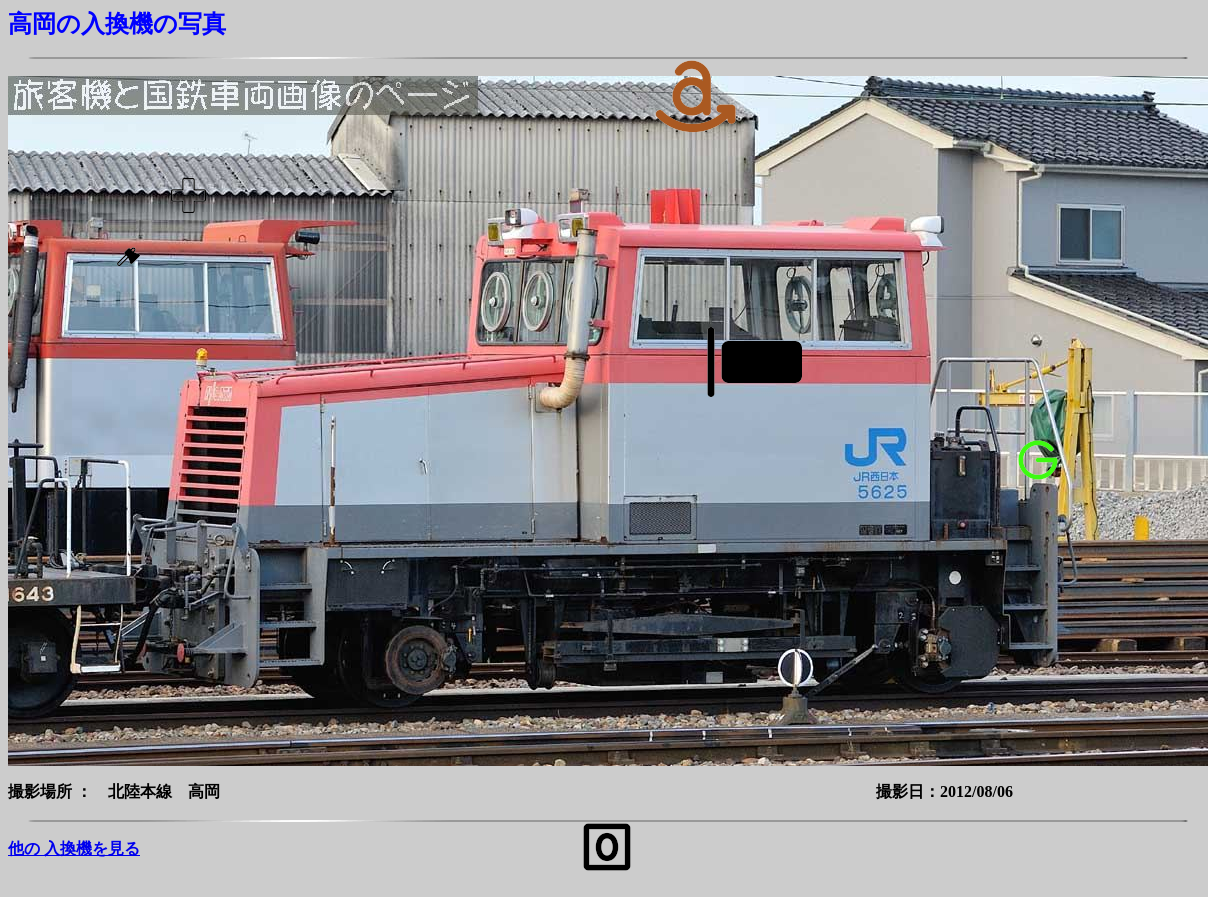  I want to click on align content to the left edge, so click(753, 362).